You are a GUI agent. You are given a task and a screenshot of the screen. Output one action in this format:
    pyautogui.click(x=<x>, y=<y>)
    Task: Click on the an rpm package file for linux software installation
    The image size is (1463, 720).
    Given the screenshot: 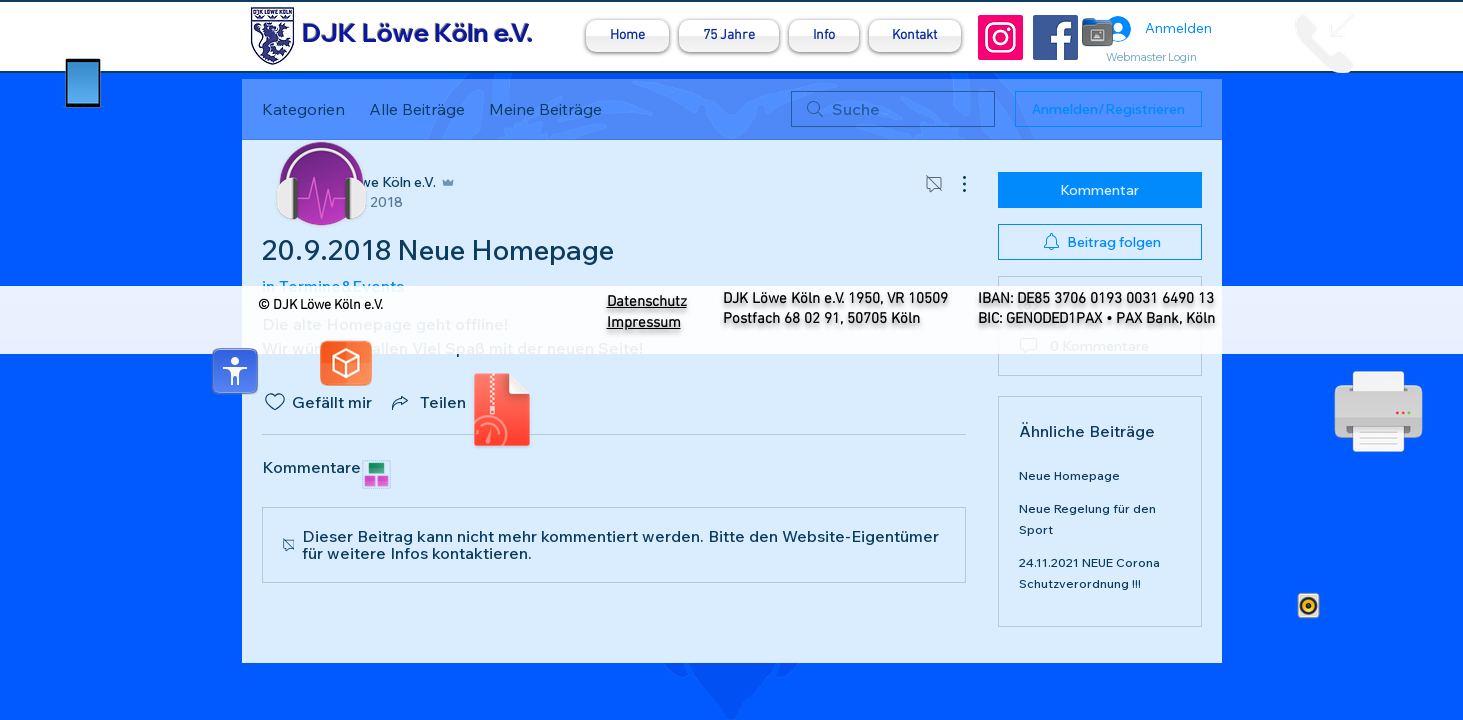 What is the action you would take?
    pyautogui.click(x=502, y=411)
    